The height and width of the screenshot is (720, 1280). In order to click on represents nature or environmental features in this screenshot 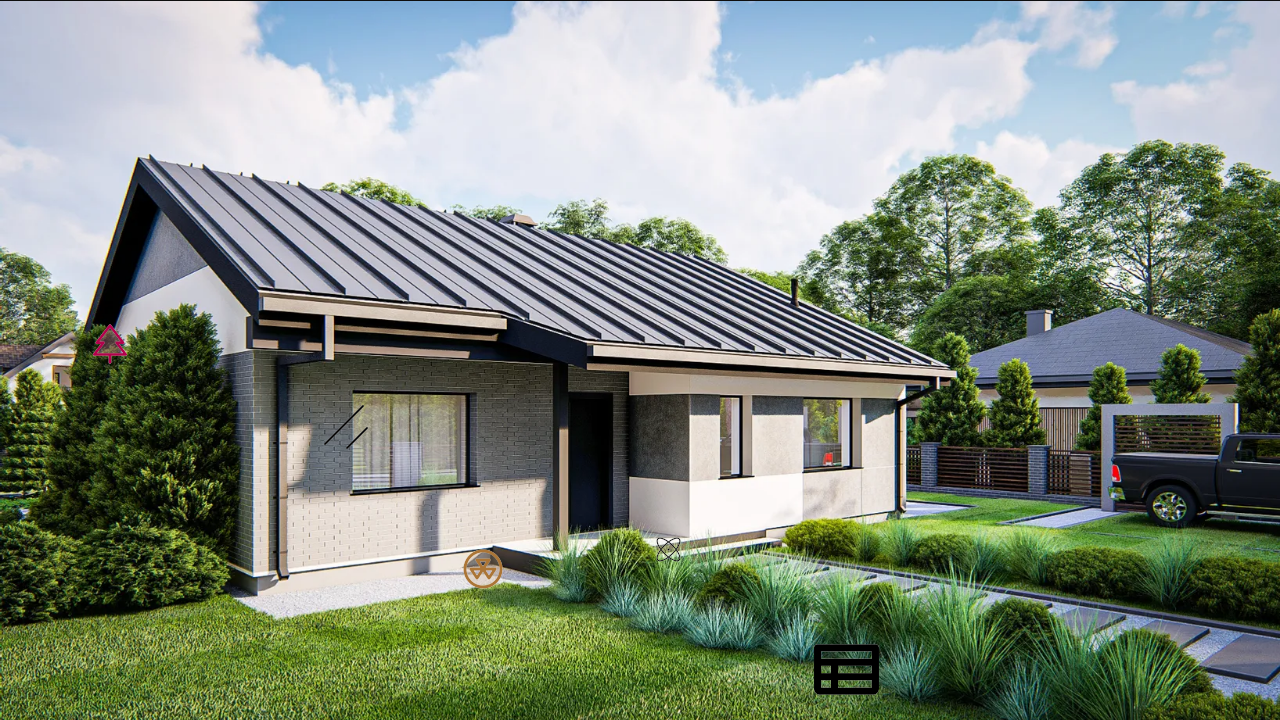, I will do `click(110, 344)`.